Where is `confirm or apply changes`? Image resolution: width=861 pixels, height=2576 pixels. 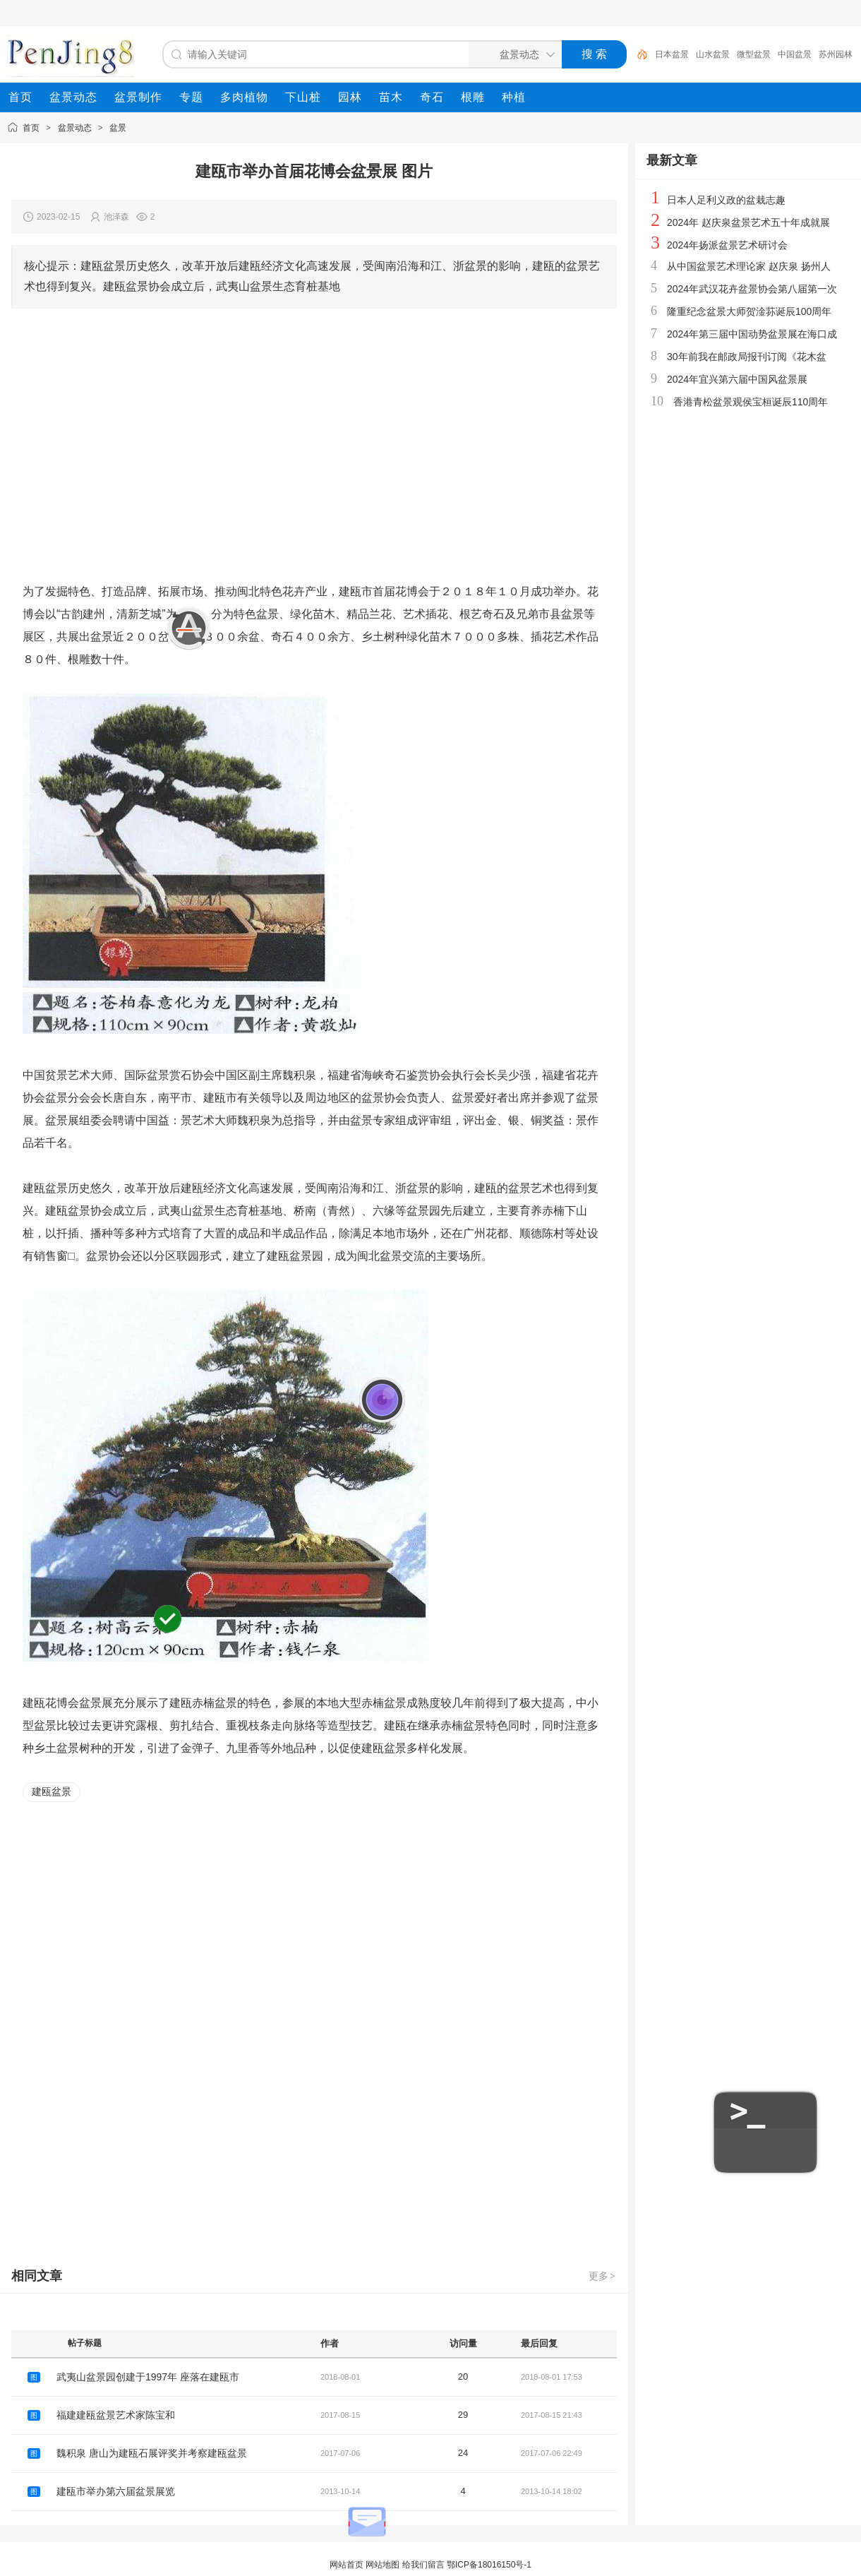 confirm or apply changes is located at coordinates (167, 1618).